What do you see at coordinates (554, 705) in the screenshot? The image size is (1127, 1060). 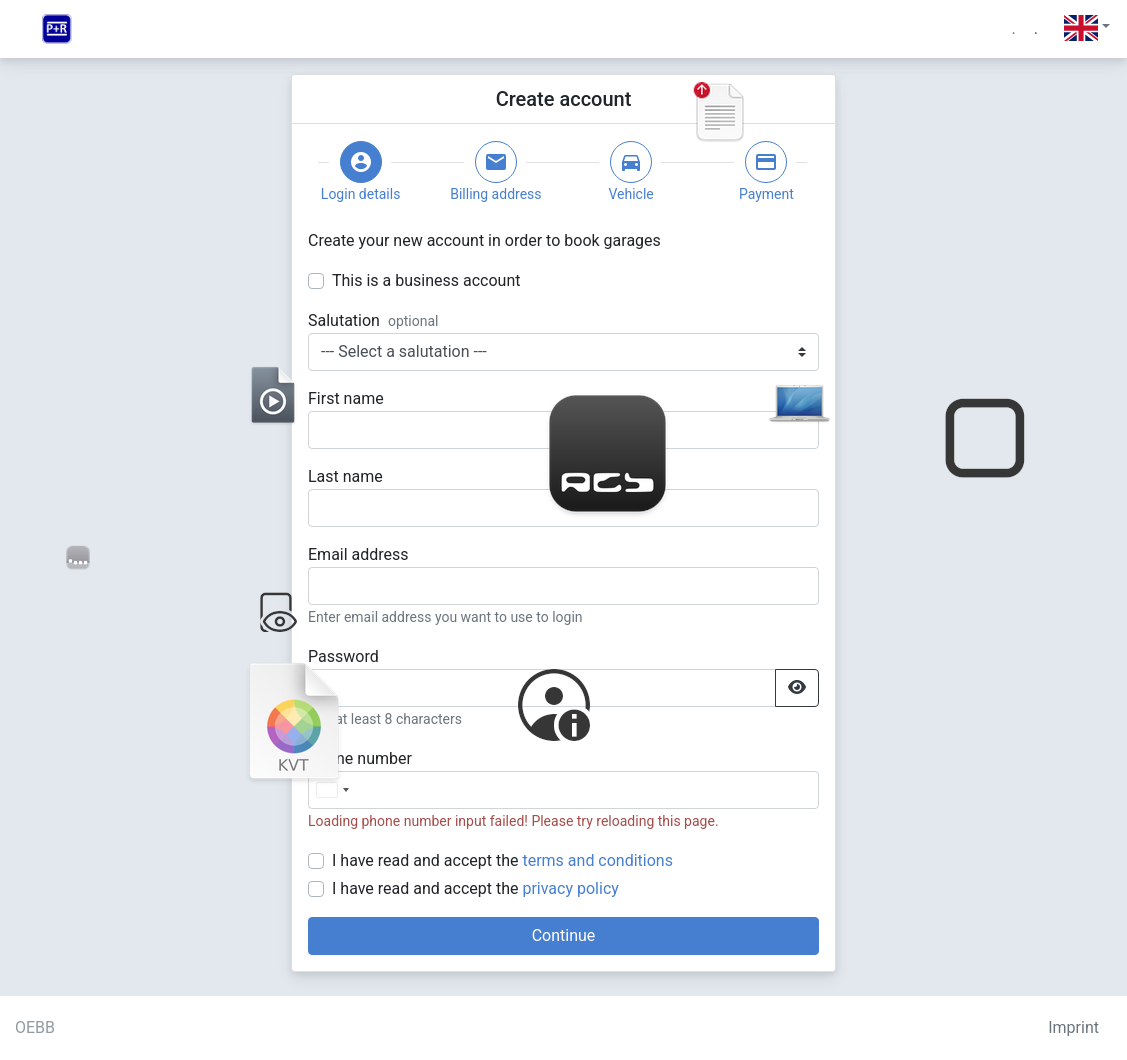 I see `view user profile information` at bounding box center [554, 705].